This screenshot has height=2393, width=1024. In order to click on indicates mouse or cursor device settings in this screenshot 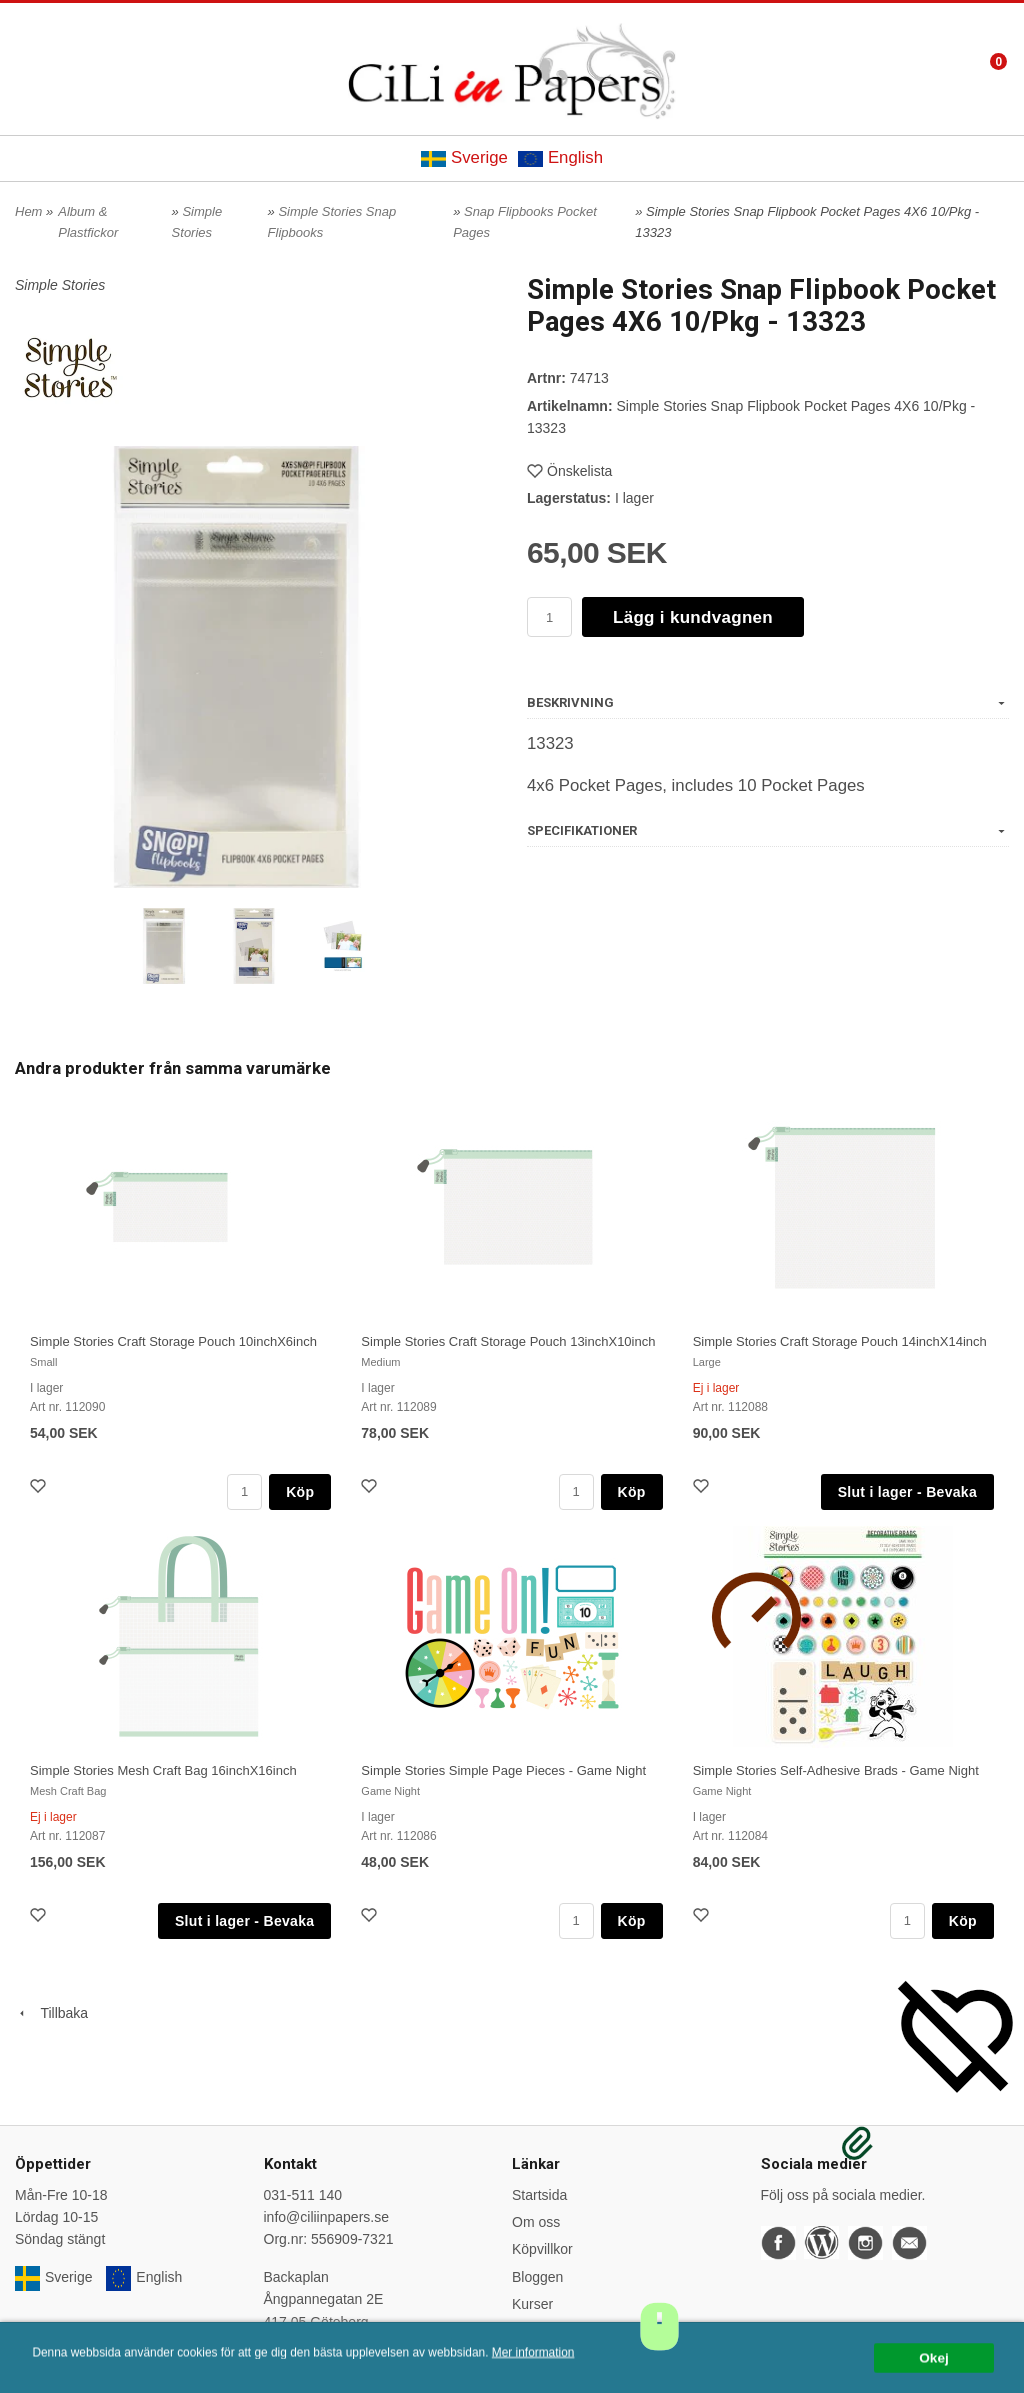, I will do `click(659, 2326)`.